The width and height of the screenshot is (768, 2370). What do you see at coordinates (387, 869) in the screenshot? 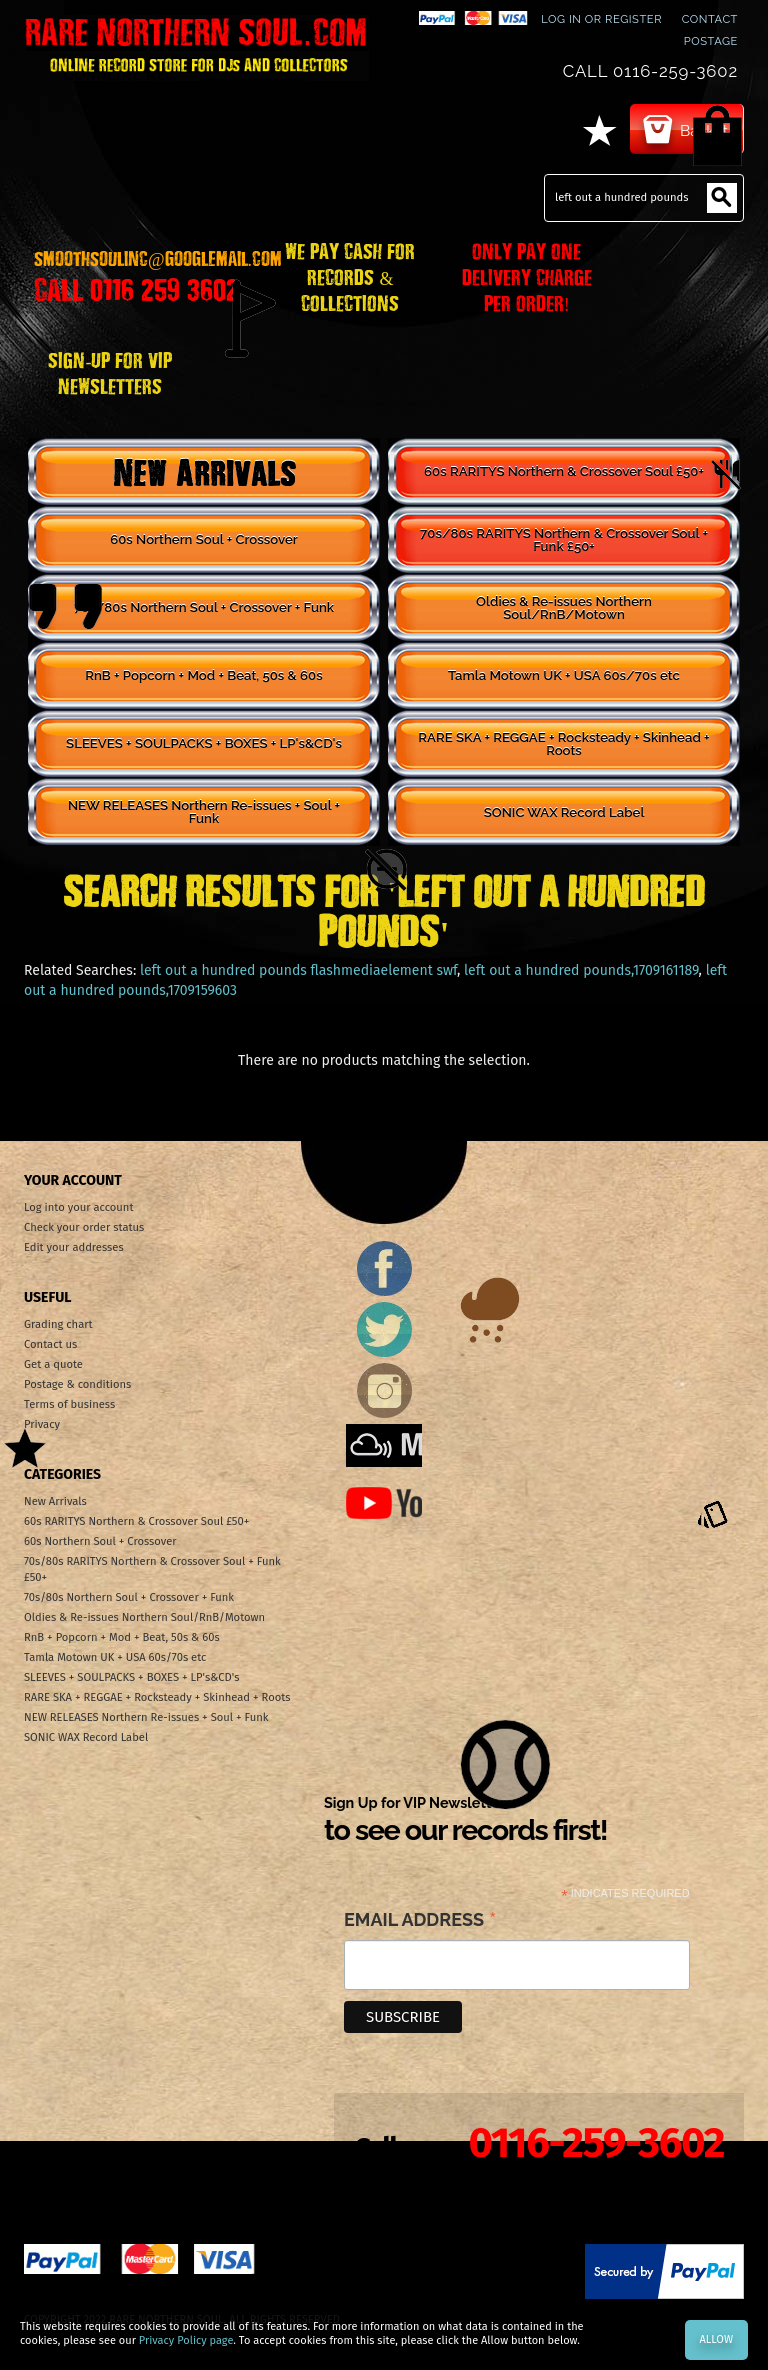
I see `disable do not disturb mode` at bounding box center [387, 869].